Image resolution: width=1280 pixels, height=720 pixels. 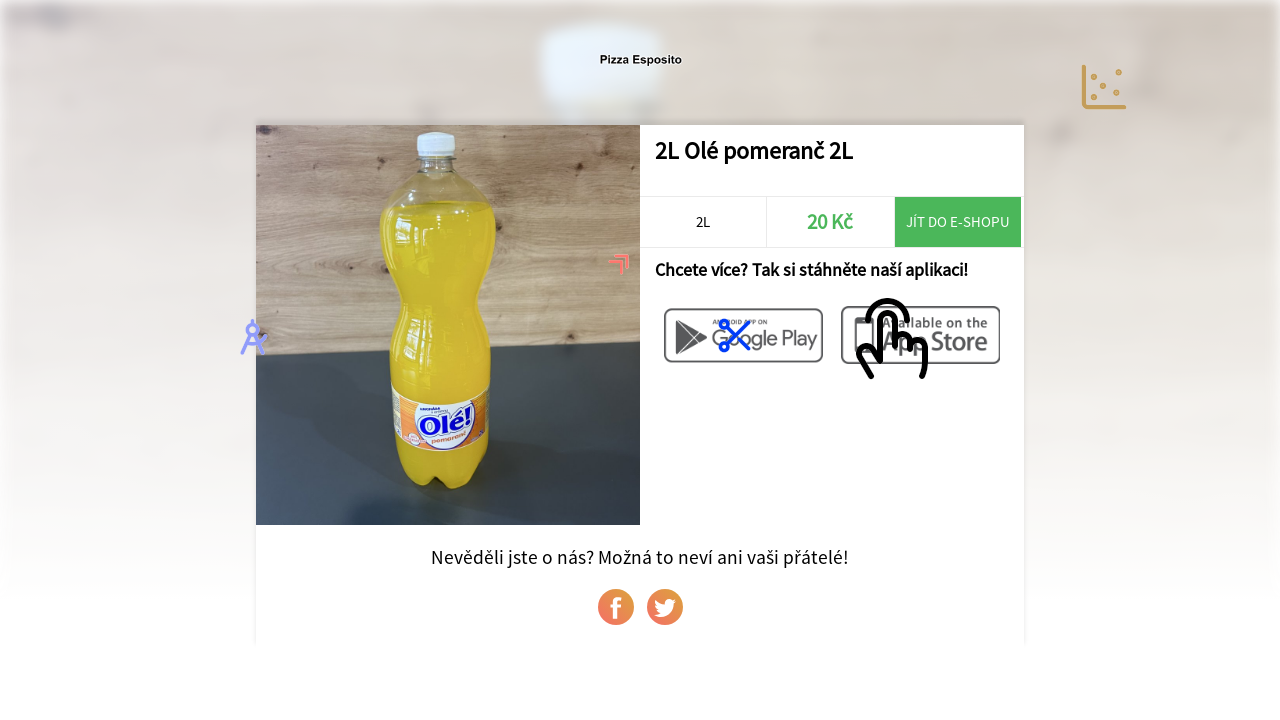 What do you see at coordinates (892, 340) in the screenshot?
I see `tap to interact with this element` at bounding box center [892, 340].